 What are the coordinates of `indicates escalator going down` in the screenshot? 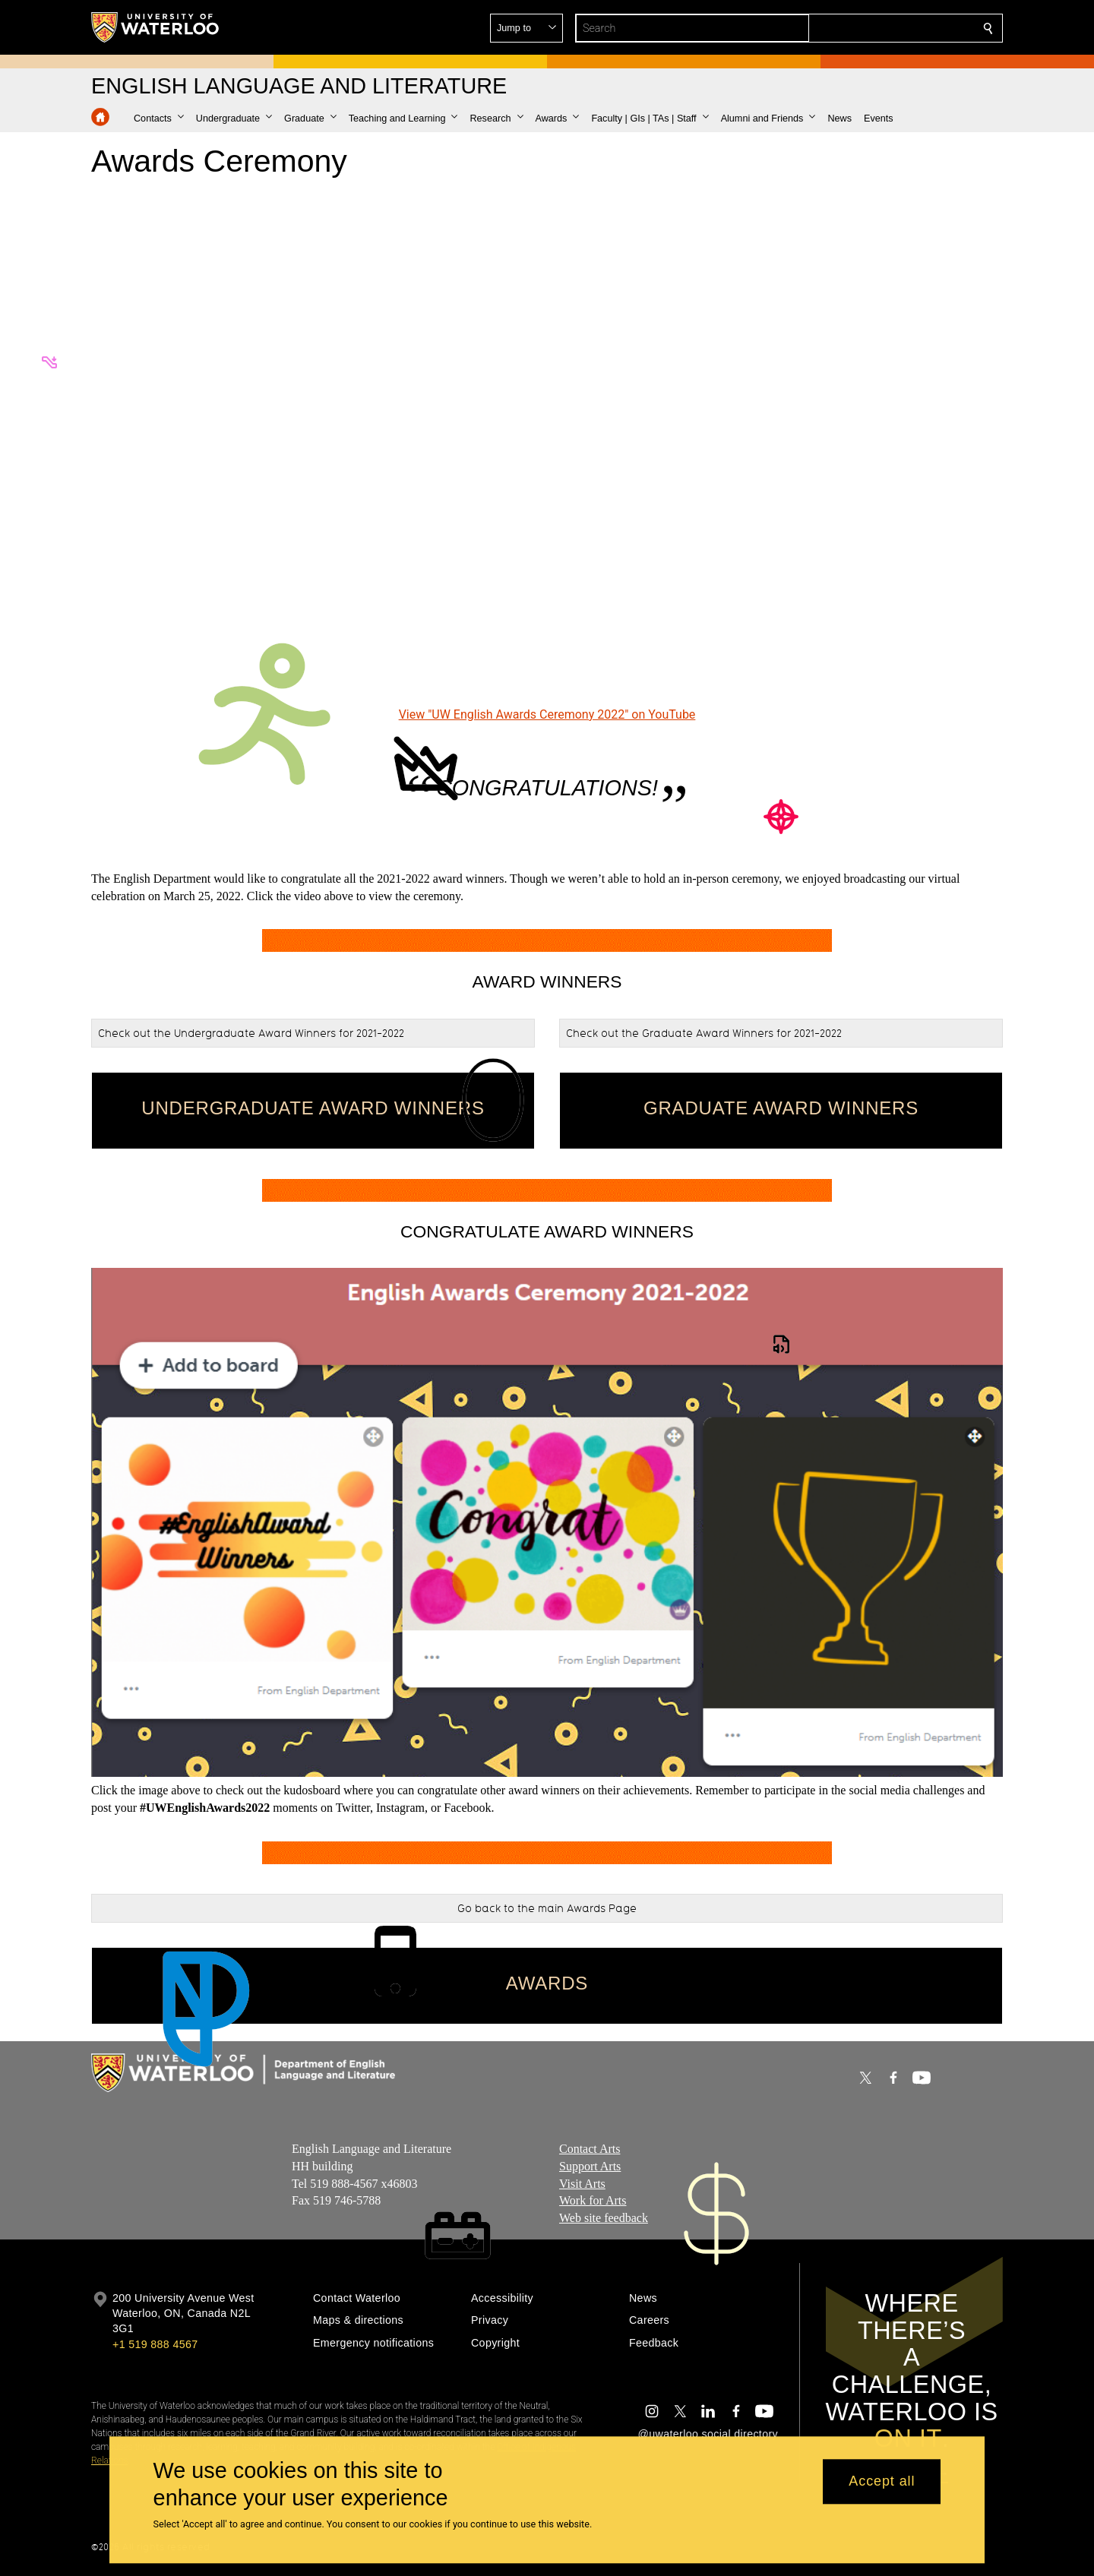 It's located at (49, 362).